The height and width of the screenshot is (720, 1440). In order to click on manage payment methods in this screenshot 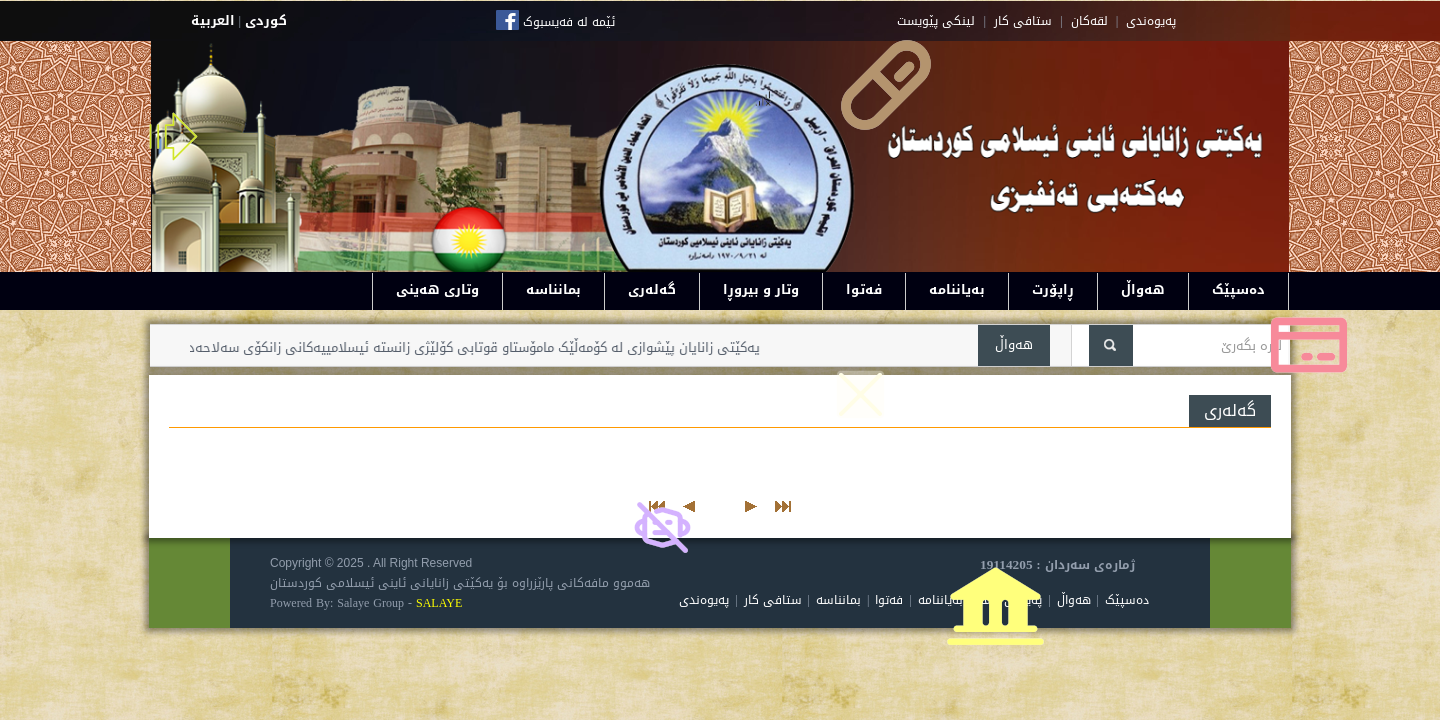, I will do `click(1309, 345)`.